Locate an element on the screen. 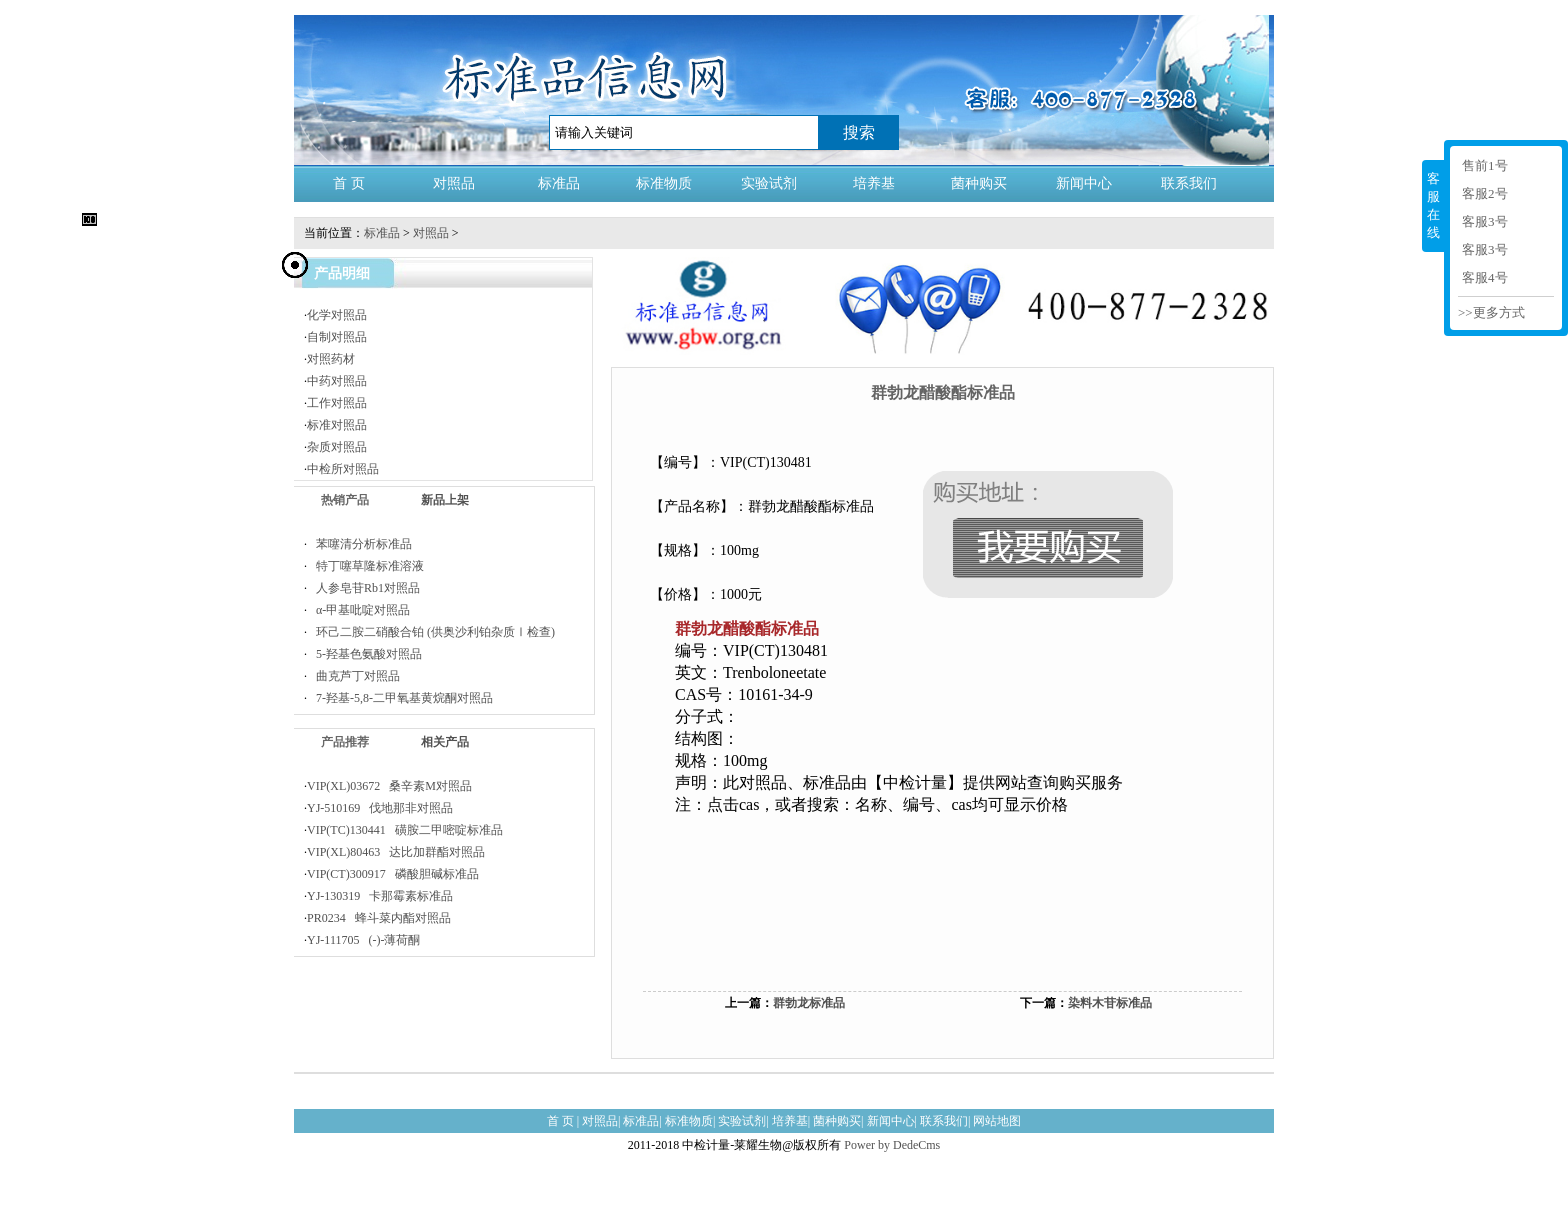 The width and height of the screenshot is (1568, 1214). view currency or money-related features is located at coordinates (89, 219).